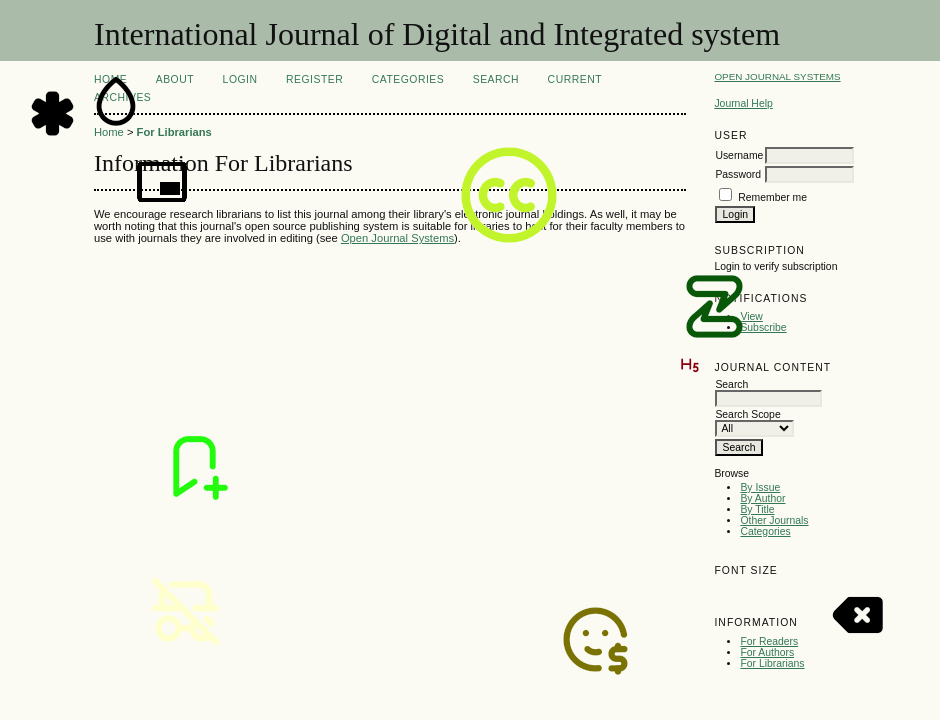 The image size is (940, 720). What do you see at coordinates (116, 103) in the screenshot?
I see `indicates water or liquid-related settings` at bounding box center [116, 103].